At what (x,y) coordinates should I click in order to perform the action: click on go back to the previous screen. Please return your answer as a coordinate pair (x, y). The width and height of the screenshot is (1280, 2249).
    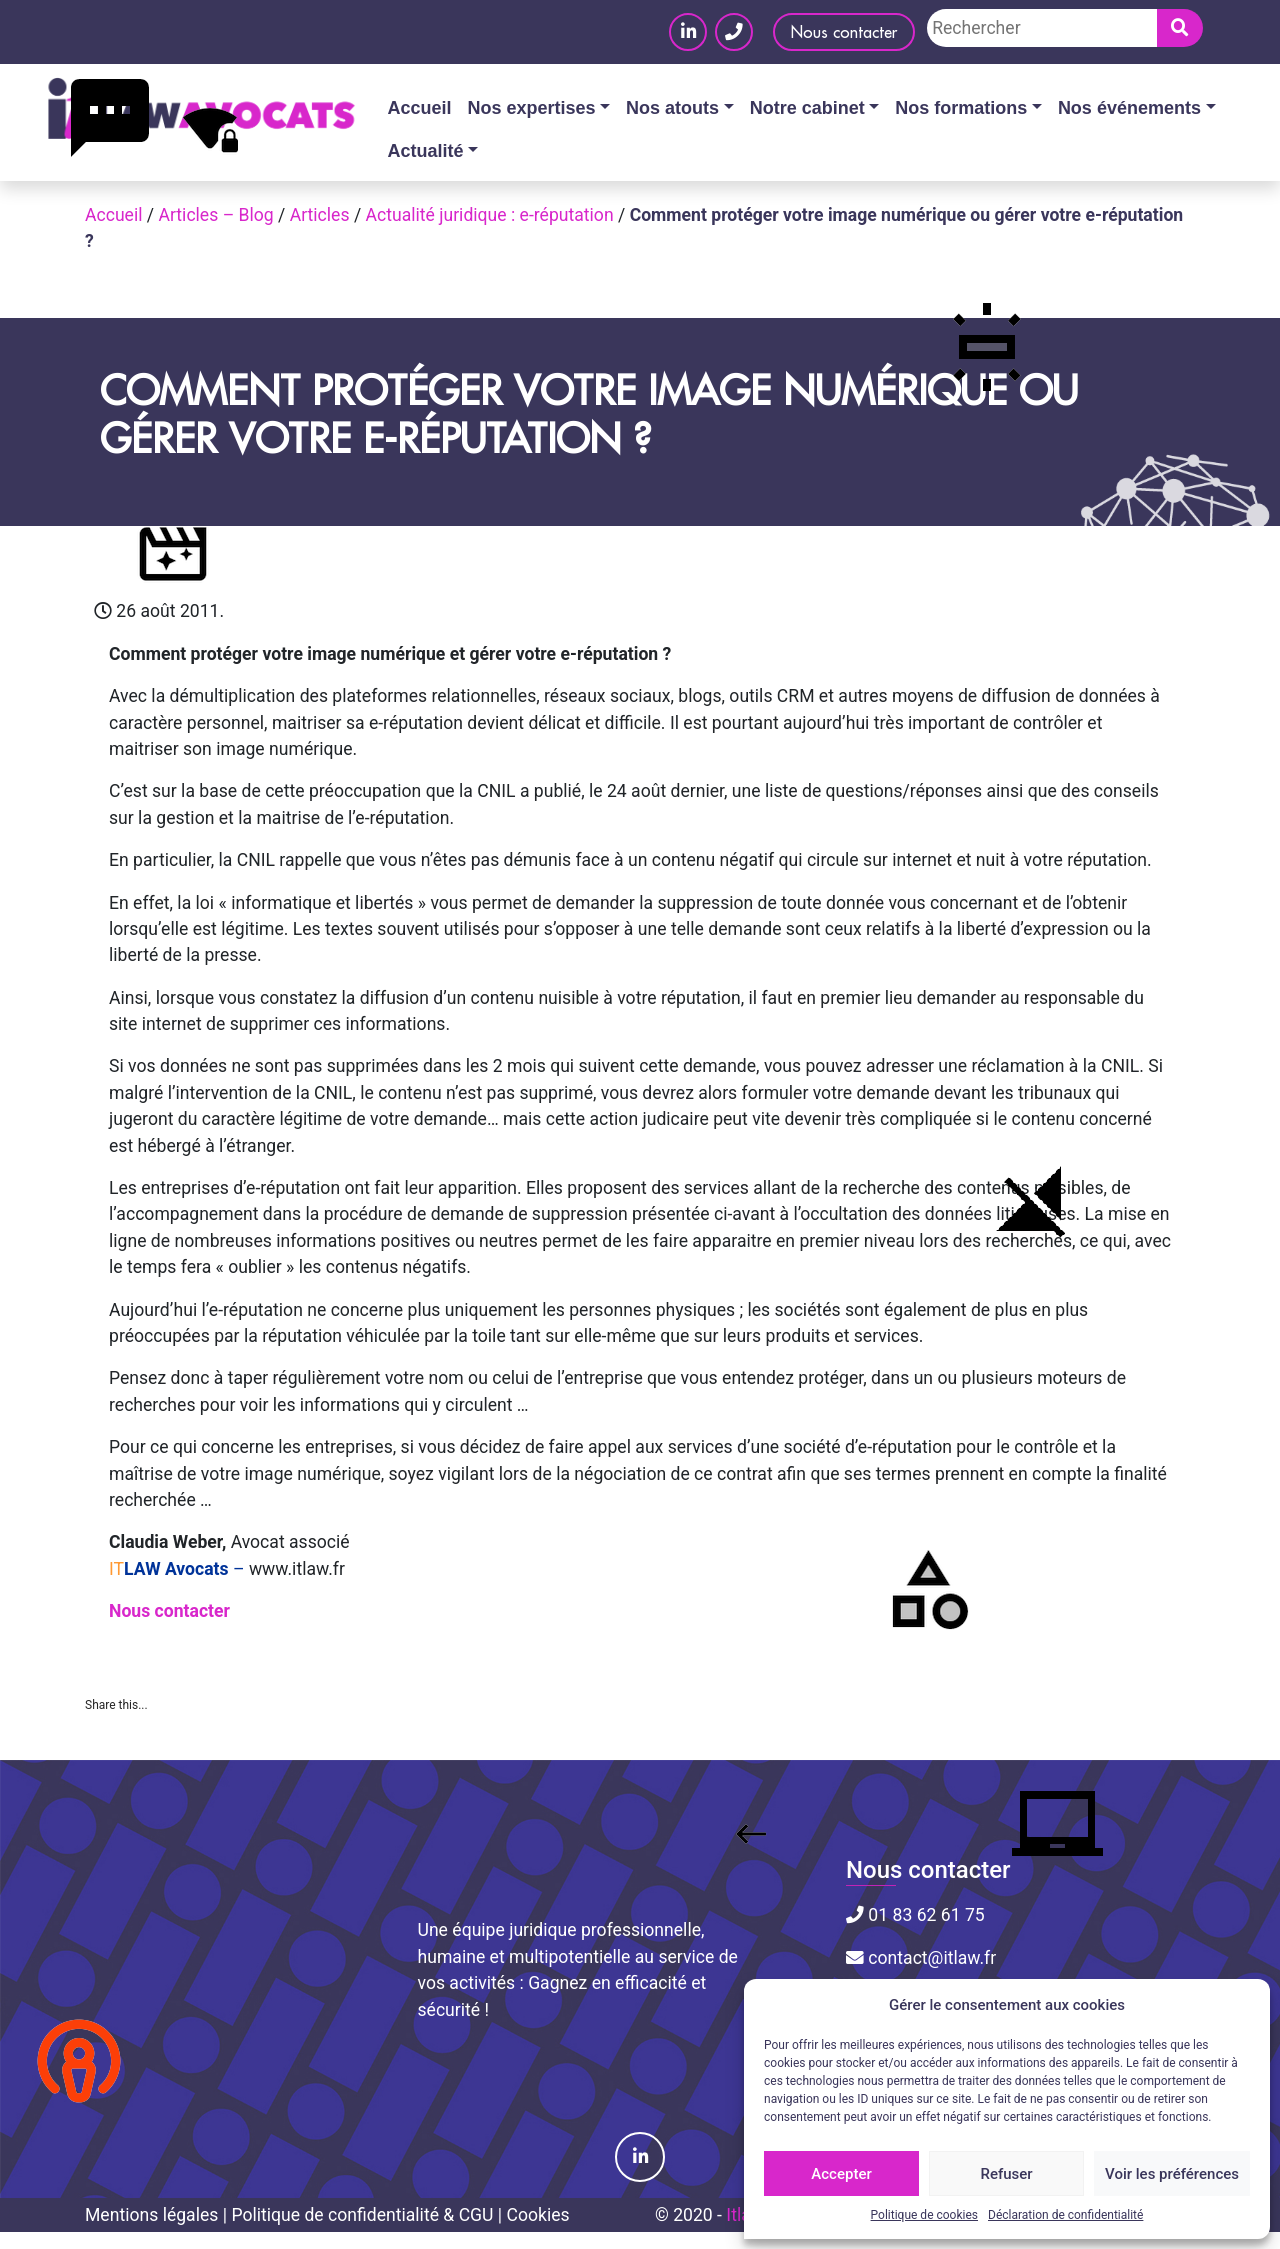
    Looking at the image, I should click on (751, 1834).